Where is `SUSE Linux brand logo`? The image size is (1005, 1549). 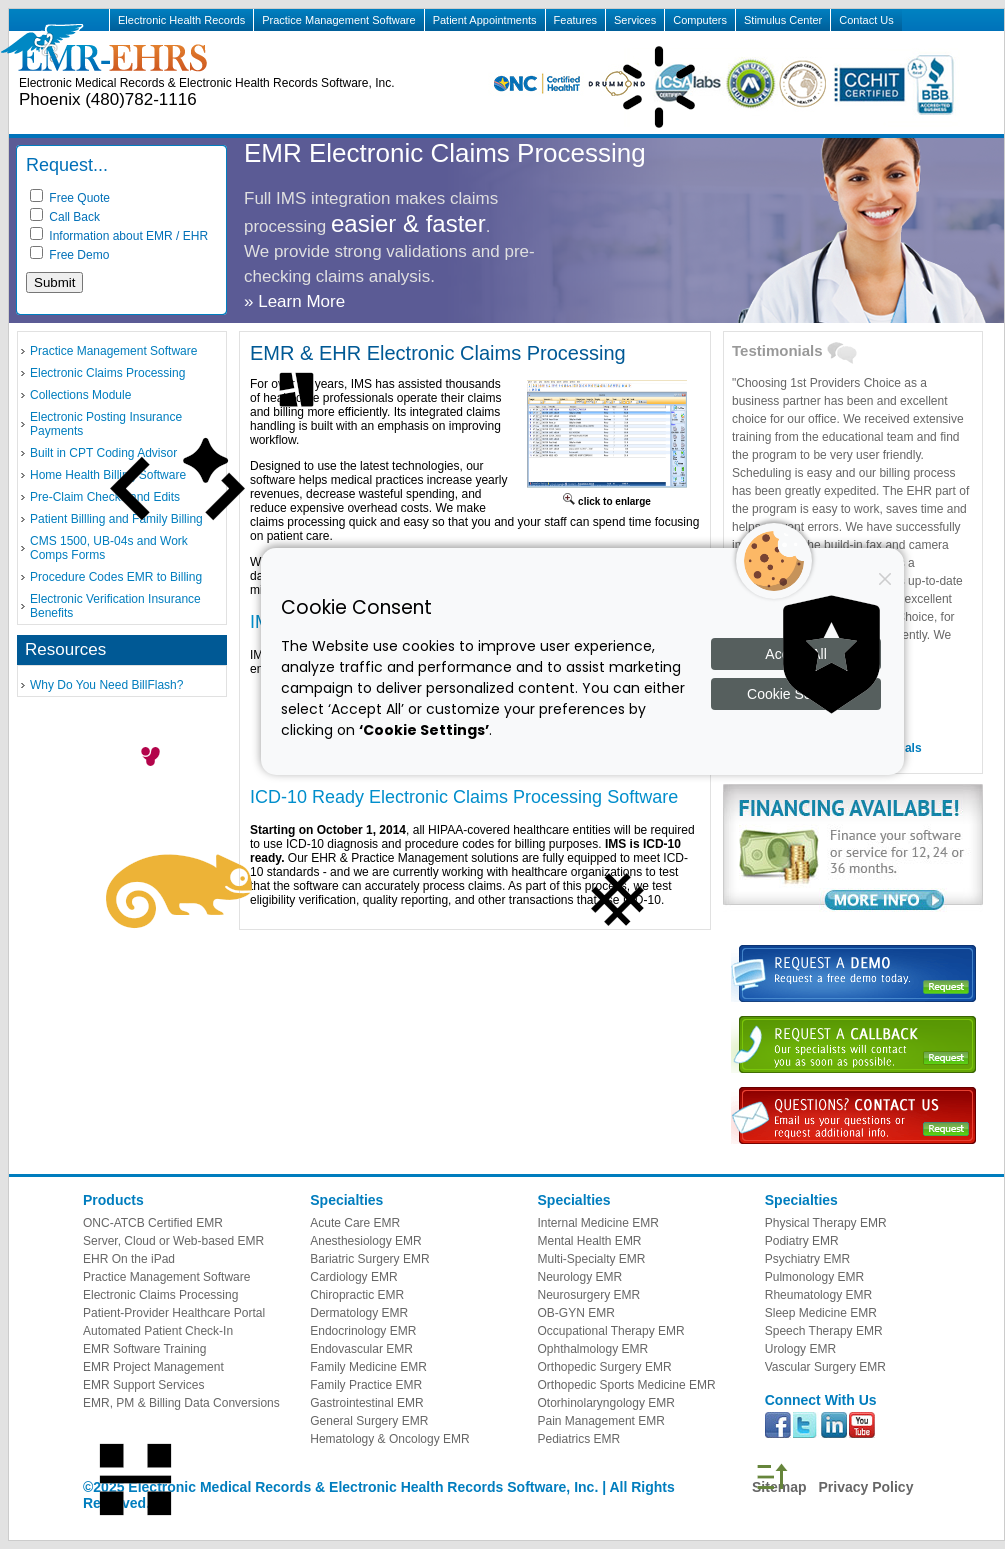
SUSE Linux brand logo is located at coordinates (179, 891).